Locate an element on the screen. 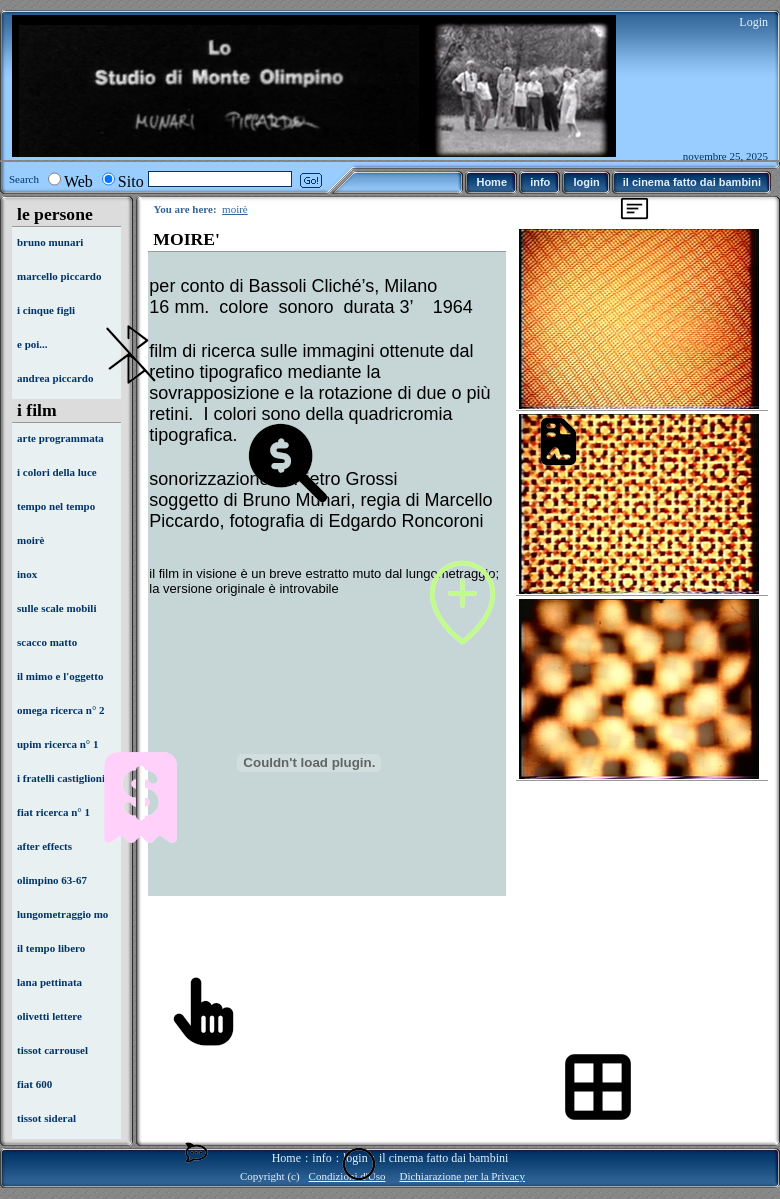 This screenshot has height=1199, width=780. open Rocket.Chat messaging app is located at coordinates (196, 1152).